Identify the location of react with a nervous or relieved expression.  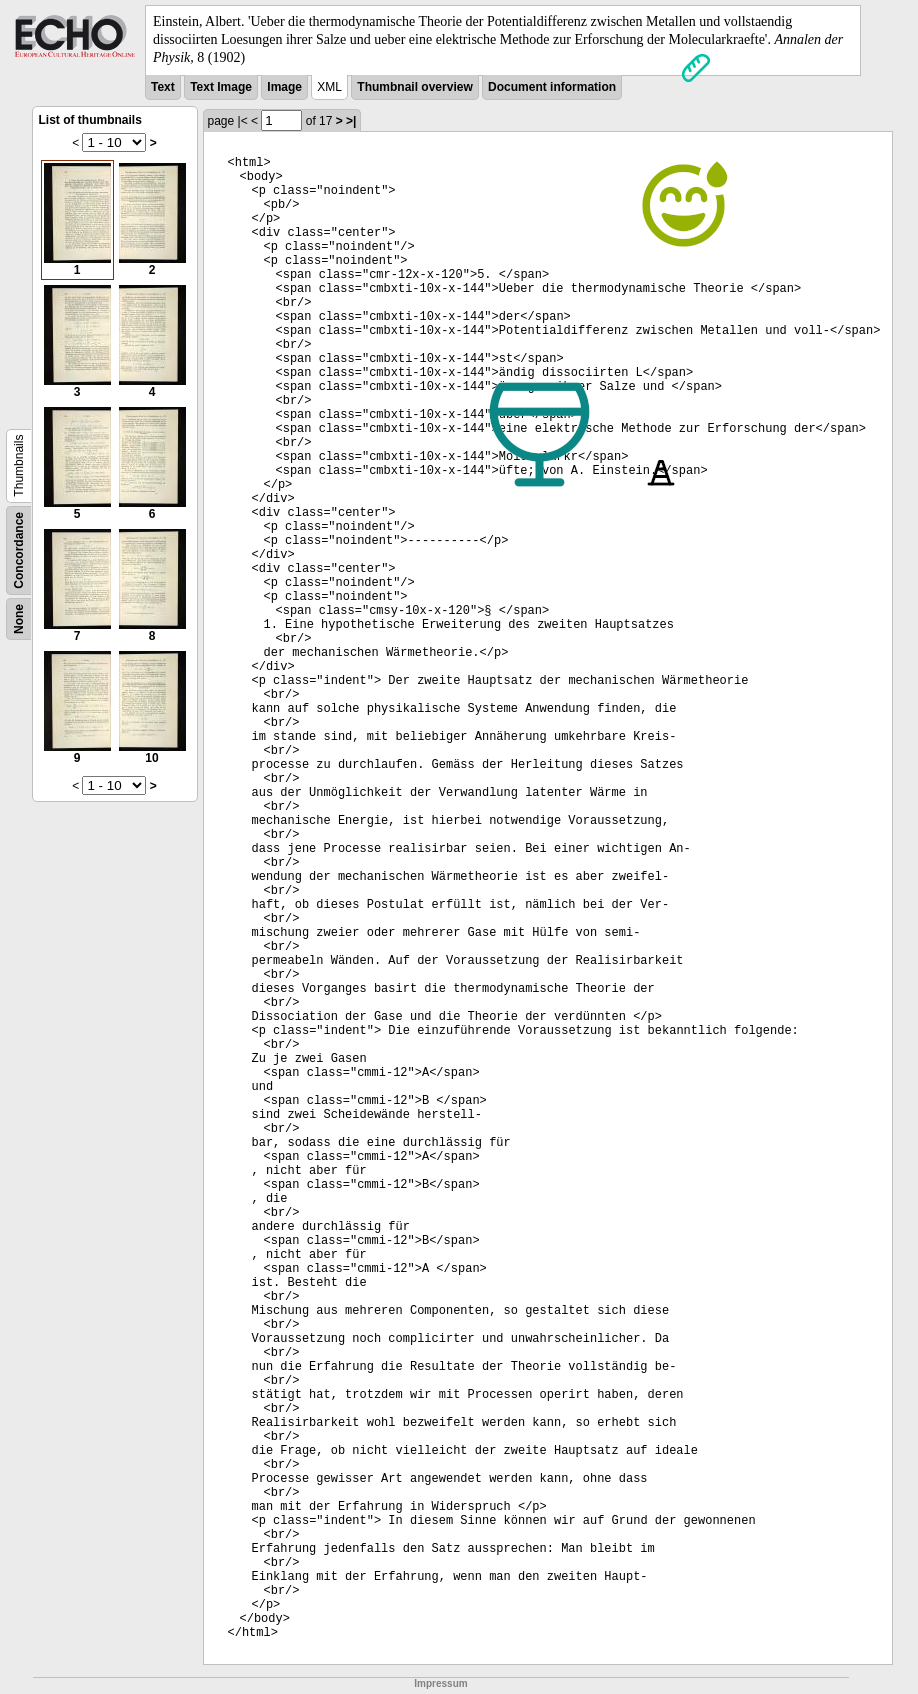
(683, 205).